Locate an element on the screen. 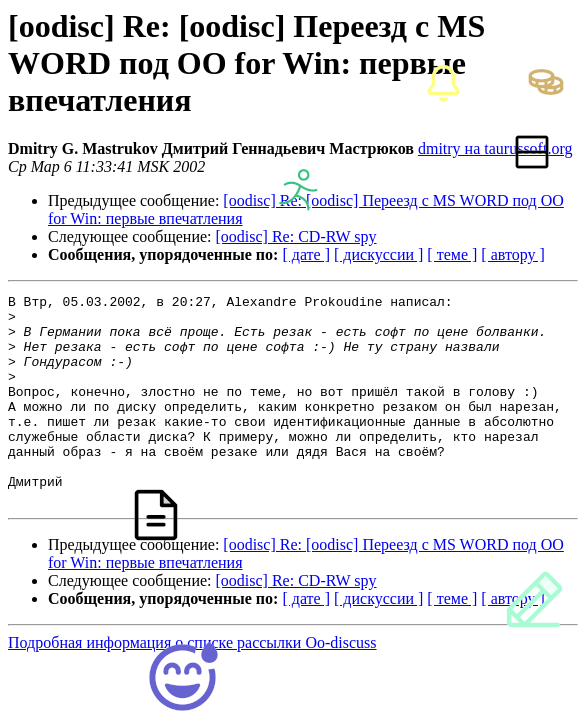  view notifications is located at coordinates (443, 83).